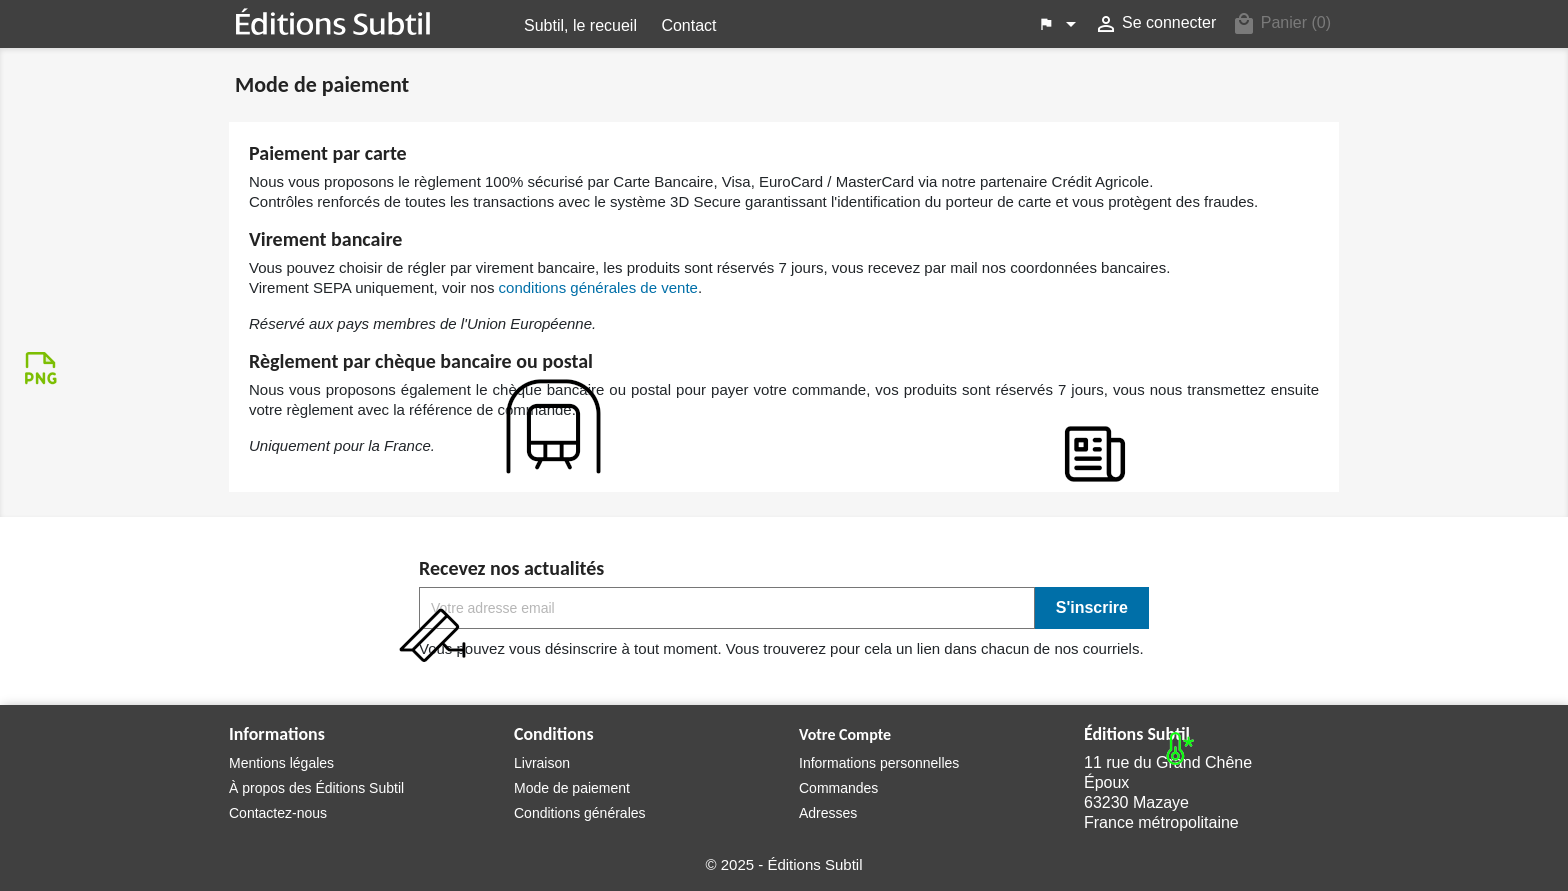  What do you see at coordinates (432, 639) in the screenshot?
I see `access security camera settings` at bounding box center [432, 639].